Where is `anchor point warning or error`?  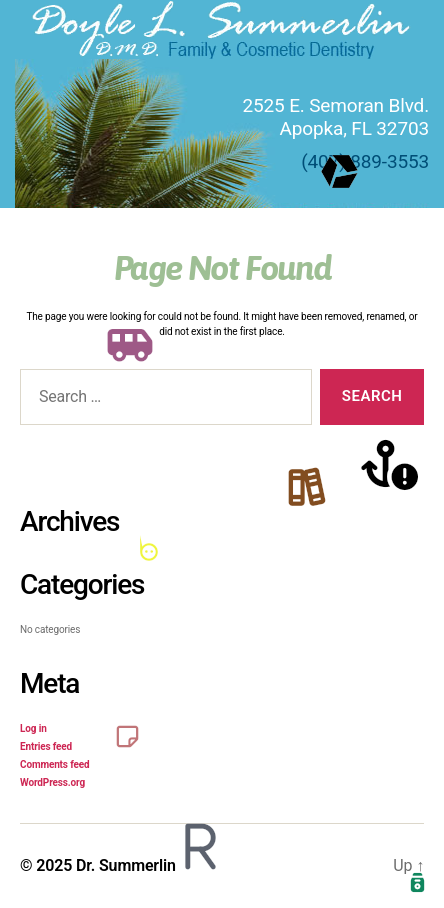 anchor point warning or error is located at coordinates (388, 463).